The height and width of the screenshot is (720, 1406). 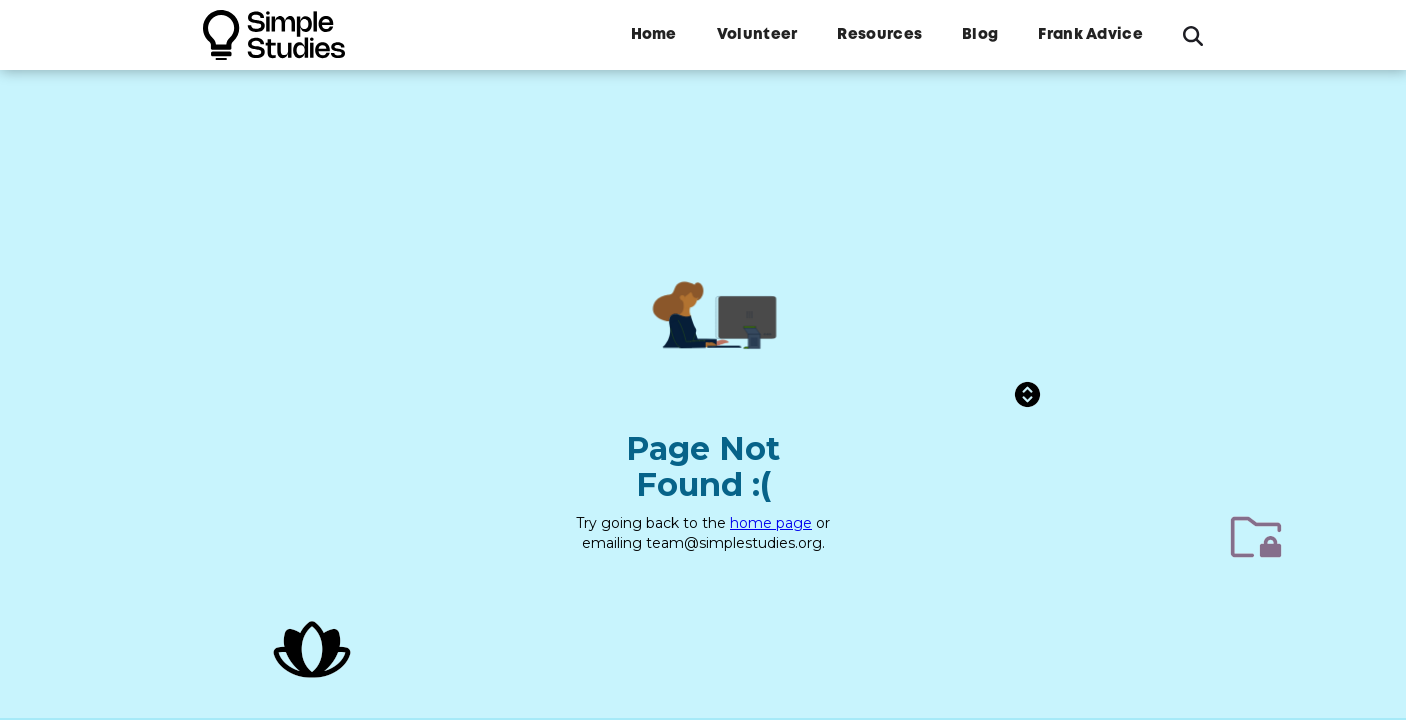 I want to click on access a password-protected folder, so click(x=1256, y=536).